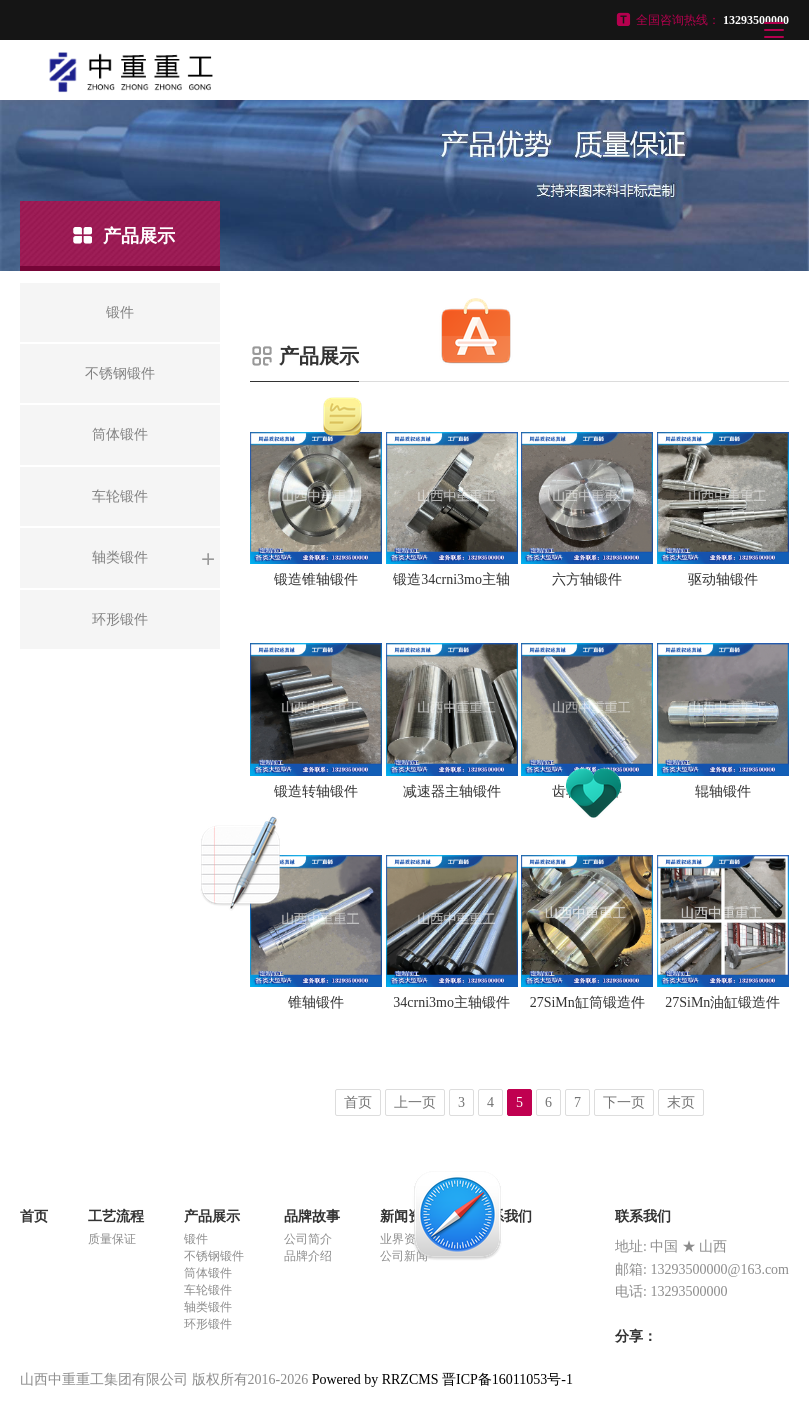  What do you see at coordinates (342, 416) in the screenshot?
I see `open the Stickies app for quick notes` at bounding box center [342, 416].